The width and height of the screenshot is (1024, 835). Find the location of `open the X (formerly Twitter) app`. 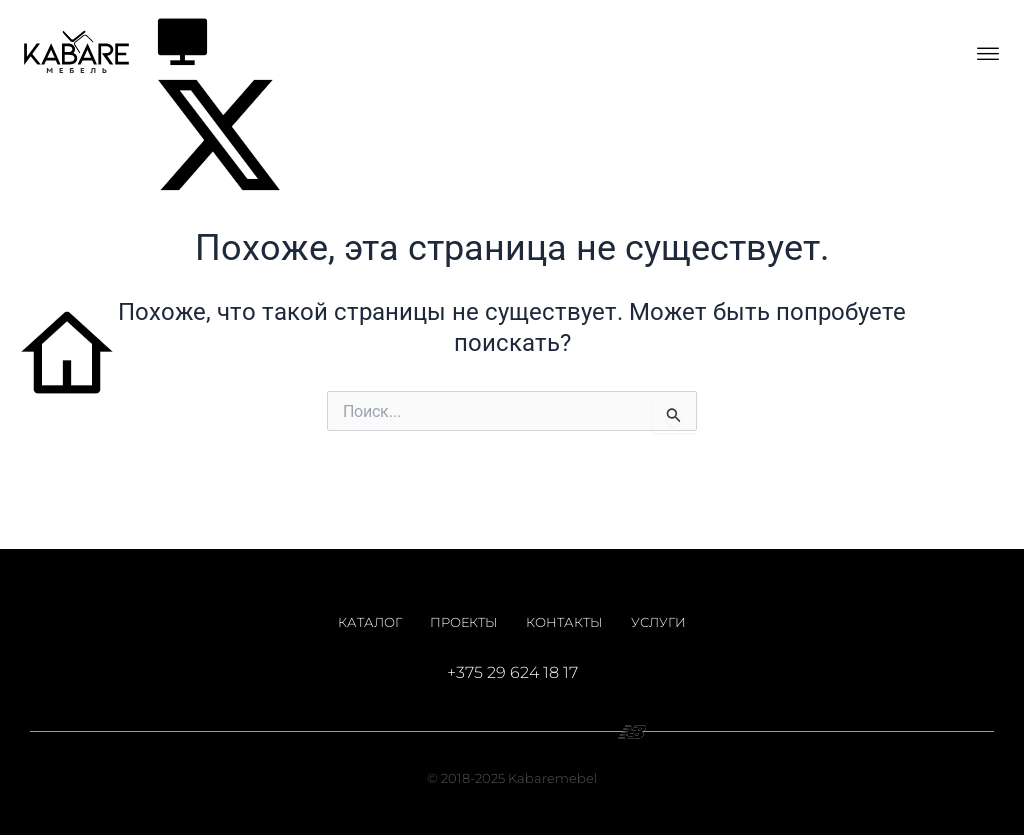

open the X (formerly Twitter) app is located at coordinates (219, 135).